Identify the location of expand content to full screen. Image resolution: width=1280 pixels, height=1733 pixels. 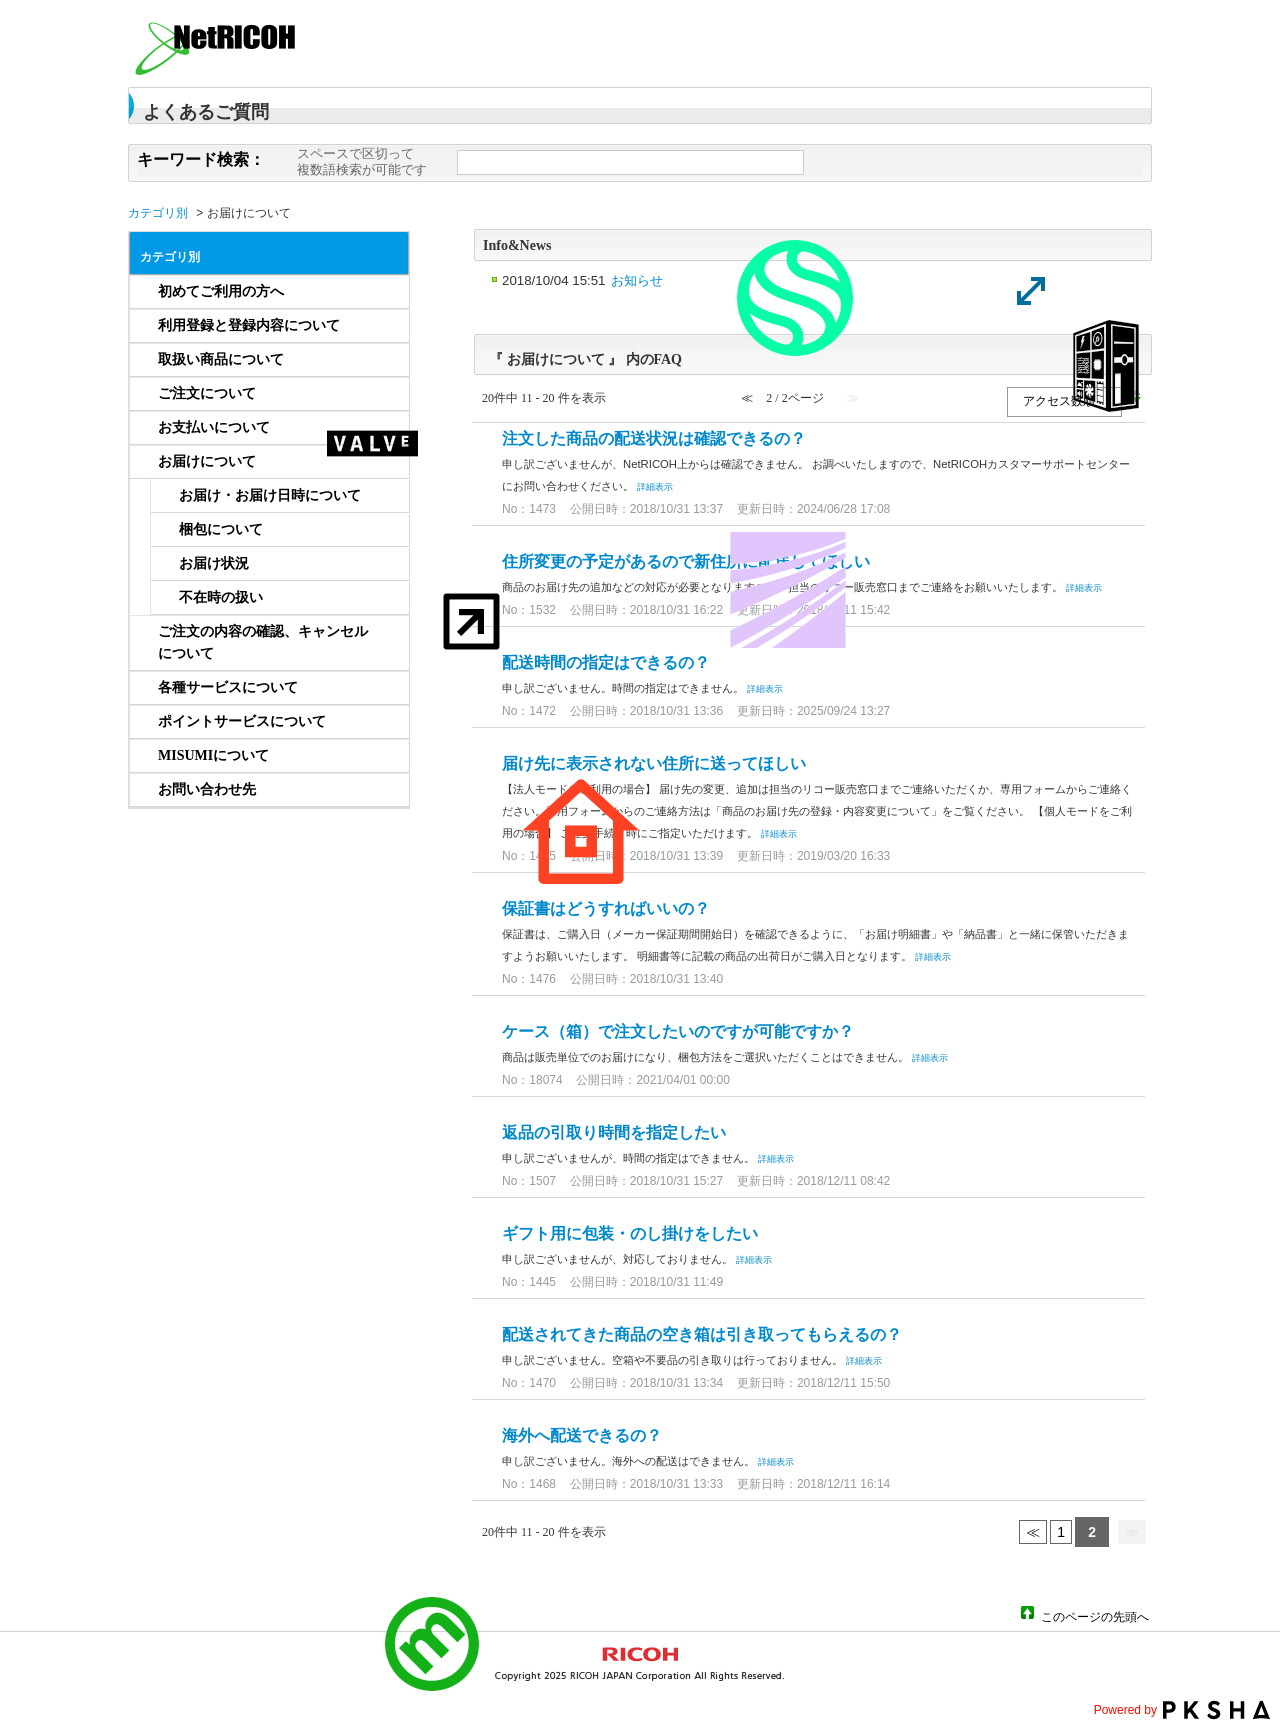
(1031, 291).